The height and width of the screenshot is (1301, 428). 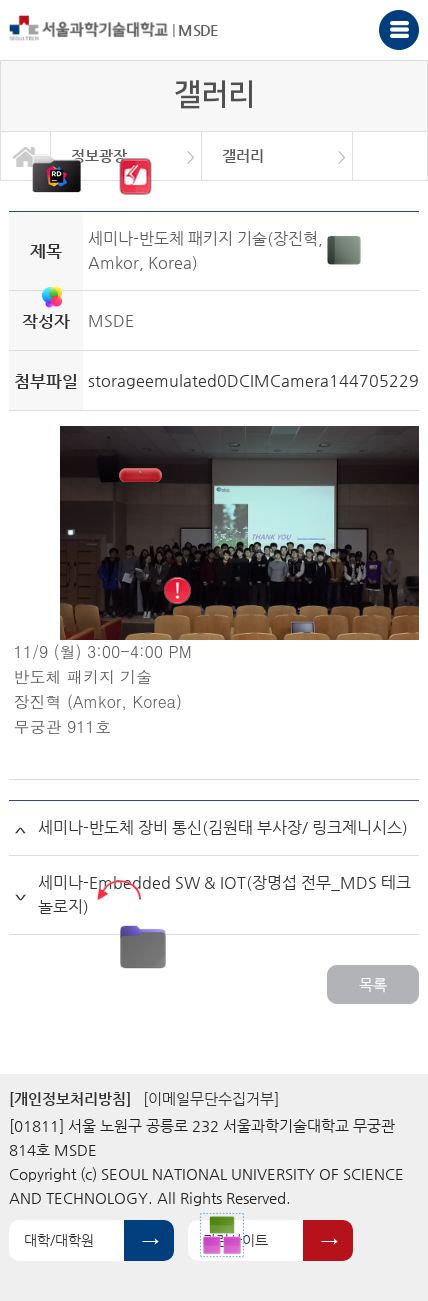 I want to click on open folder containing JetBrains Rider projects, so click(x=56, y=174).